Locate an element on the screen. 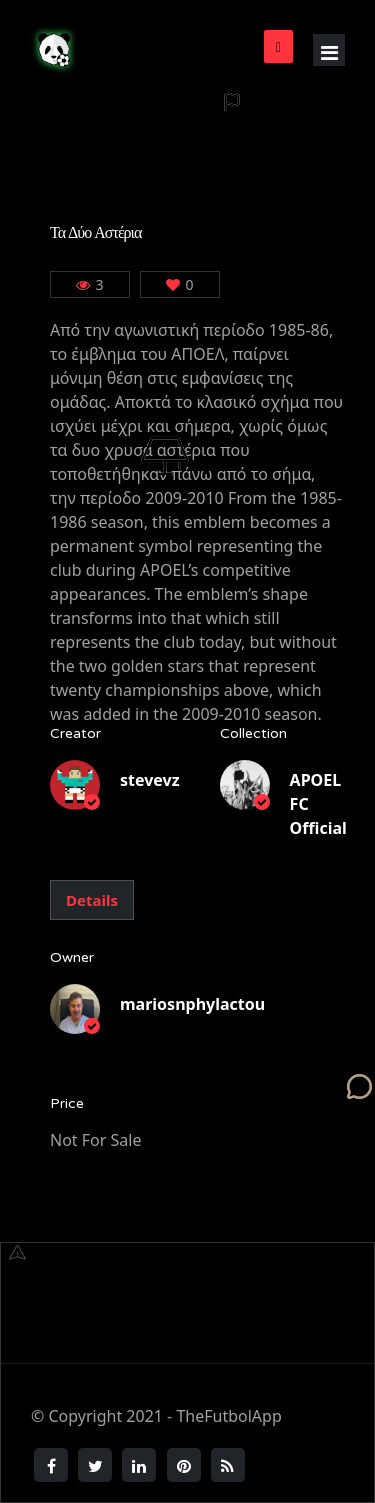 The width and height of the screenshot is (375, 1503). open chat or messaging is located at coordinates (359, 1086).